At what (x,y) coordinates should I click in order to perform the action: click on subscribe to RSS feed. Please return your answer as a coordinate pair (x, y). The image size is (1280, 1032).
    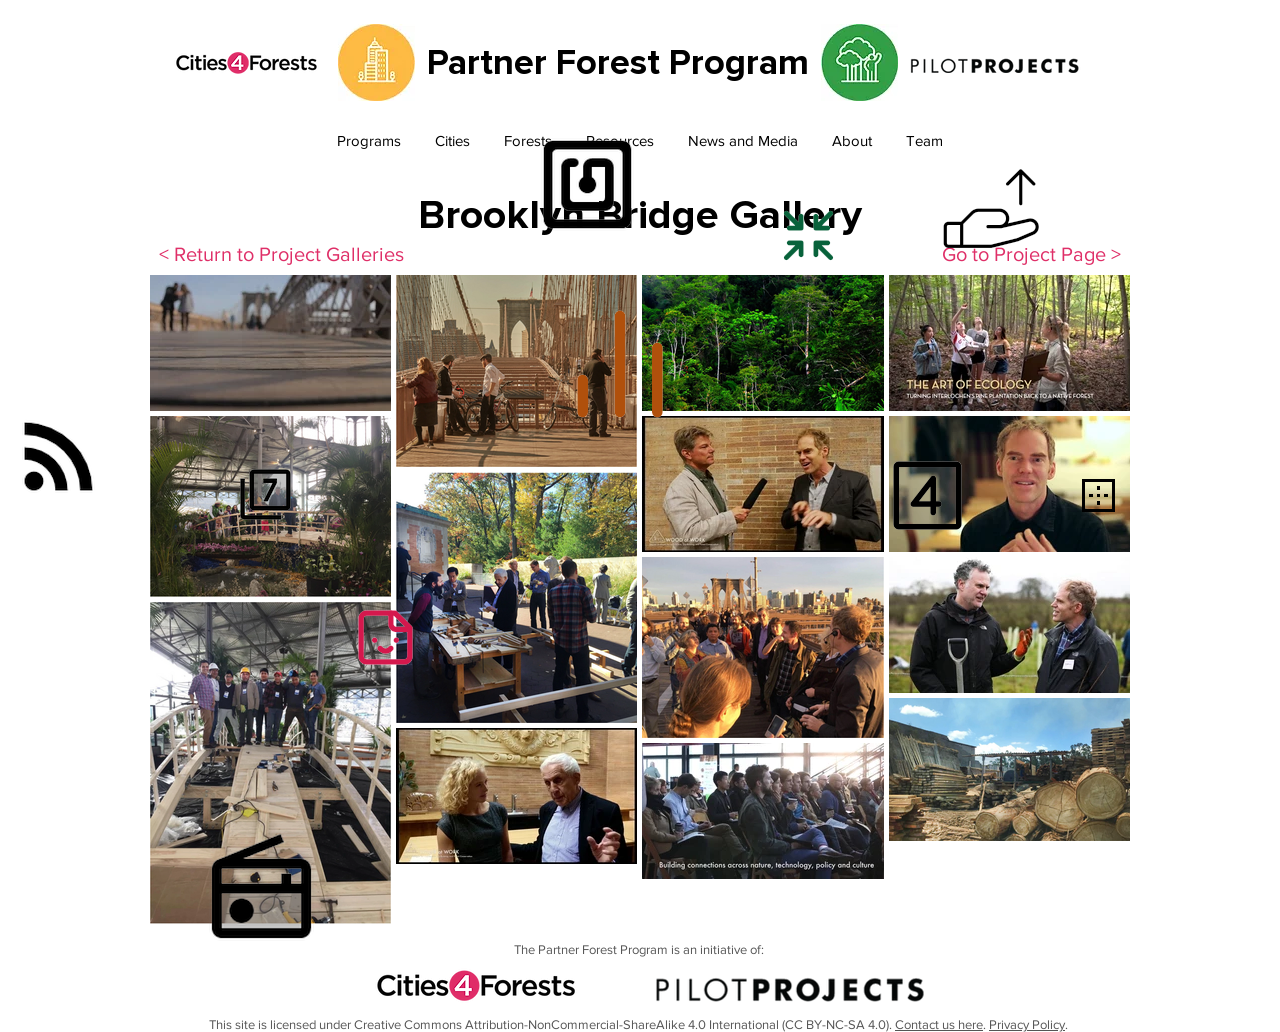
    Looking at the image, I should click on (59, 455).